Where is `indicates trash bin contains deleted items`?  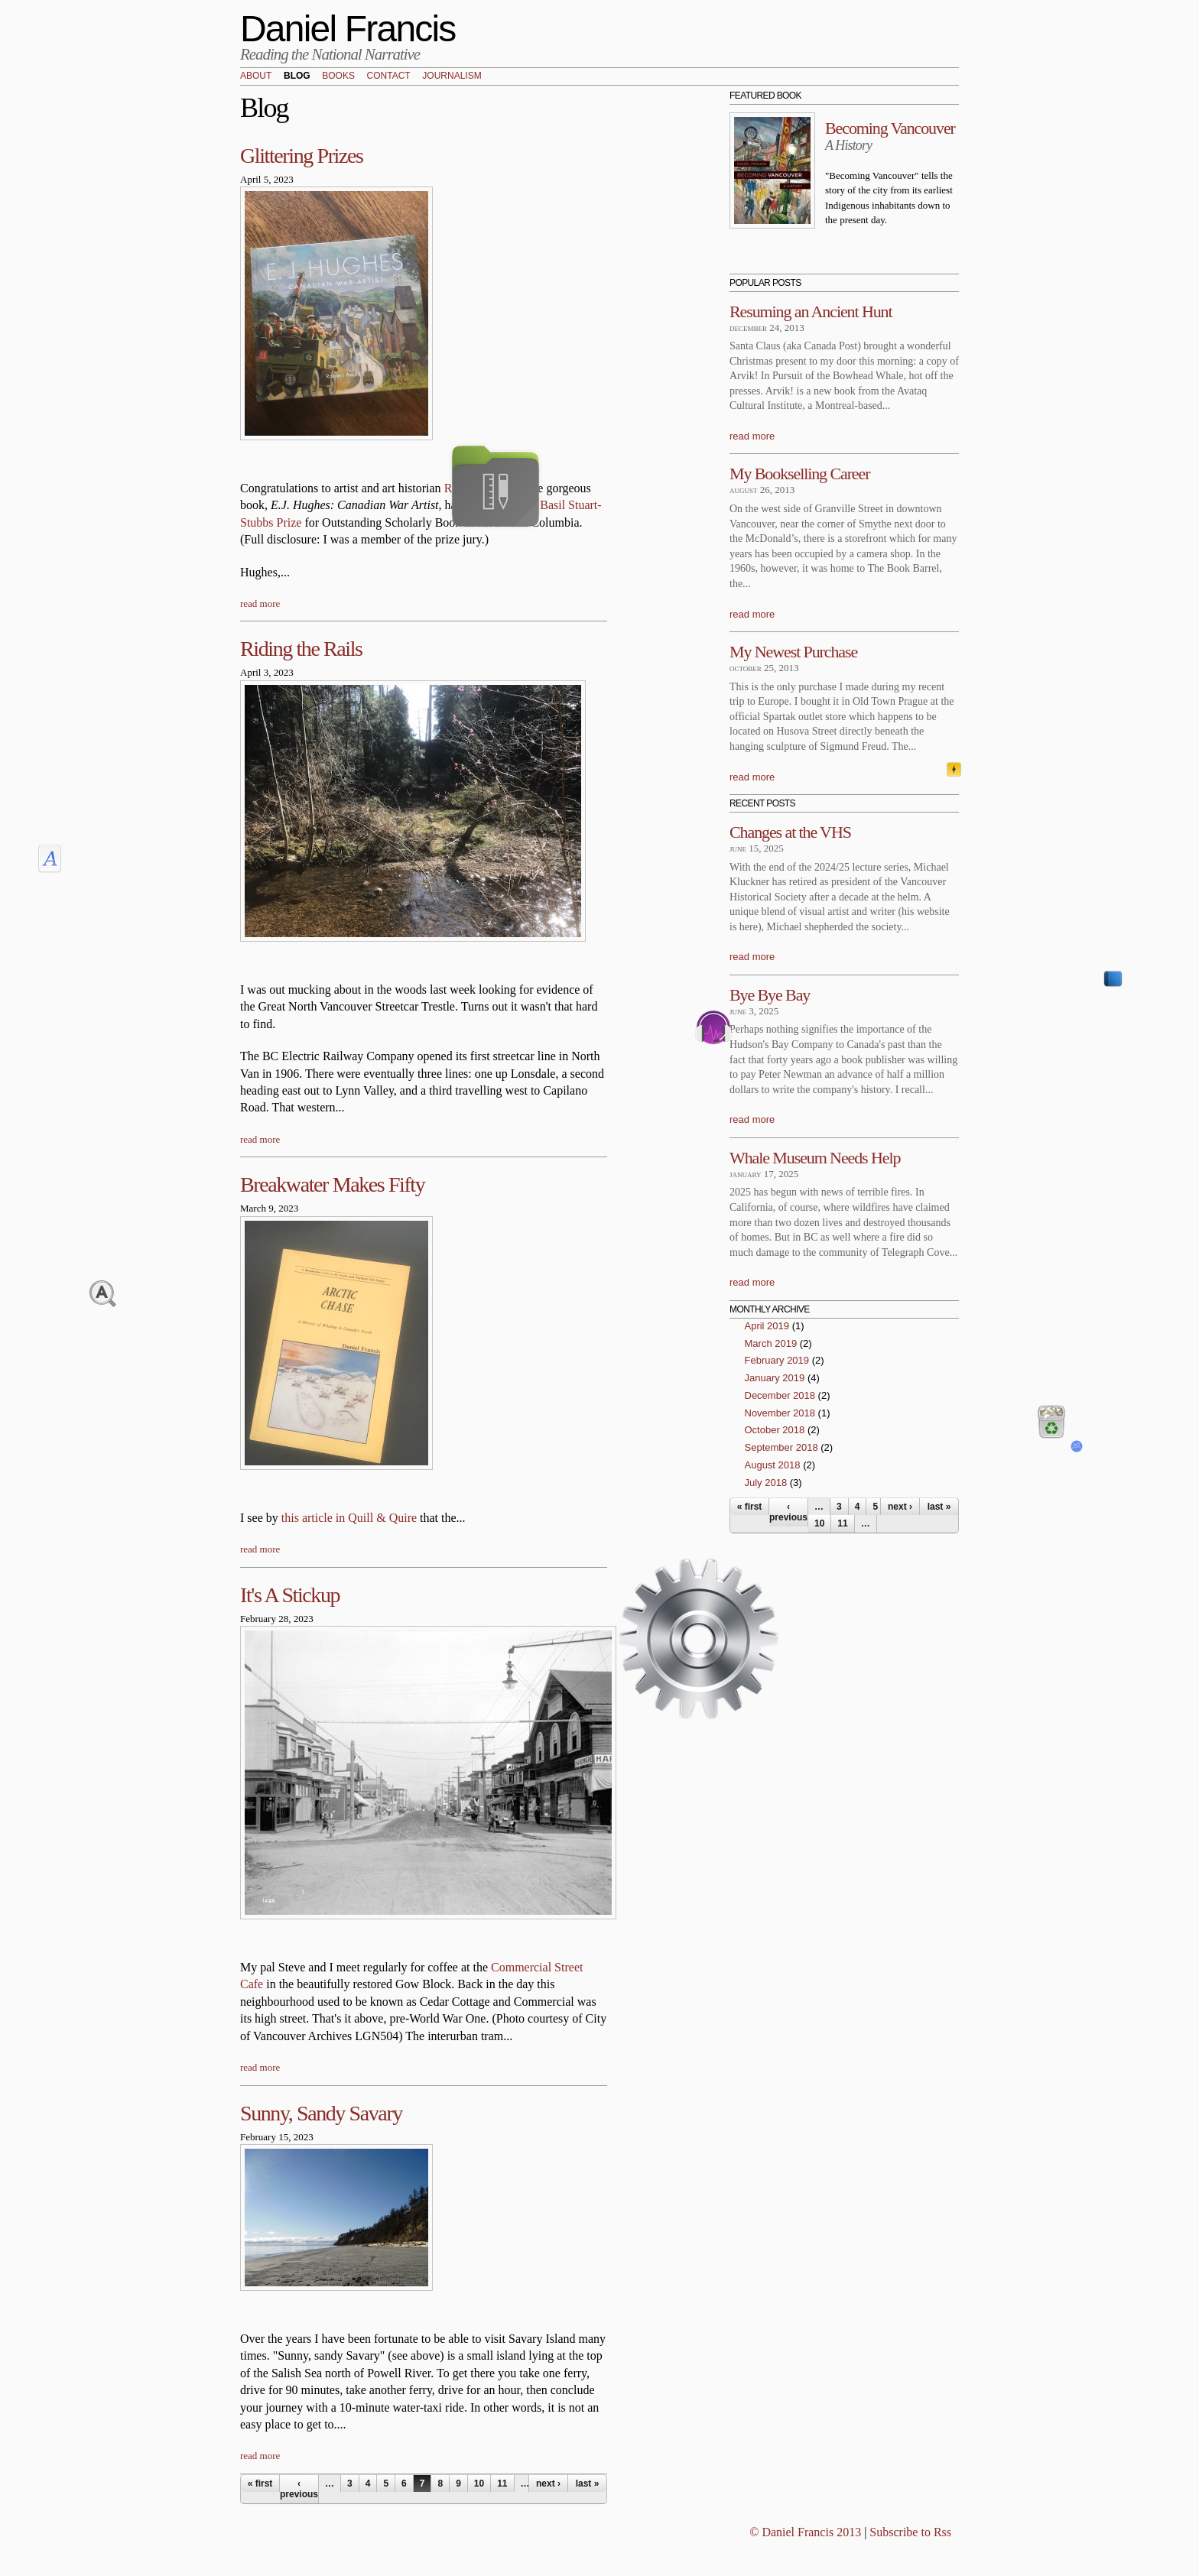
indicates trash bin contains deleted items is located at coordinates (1051, 1422).